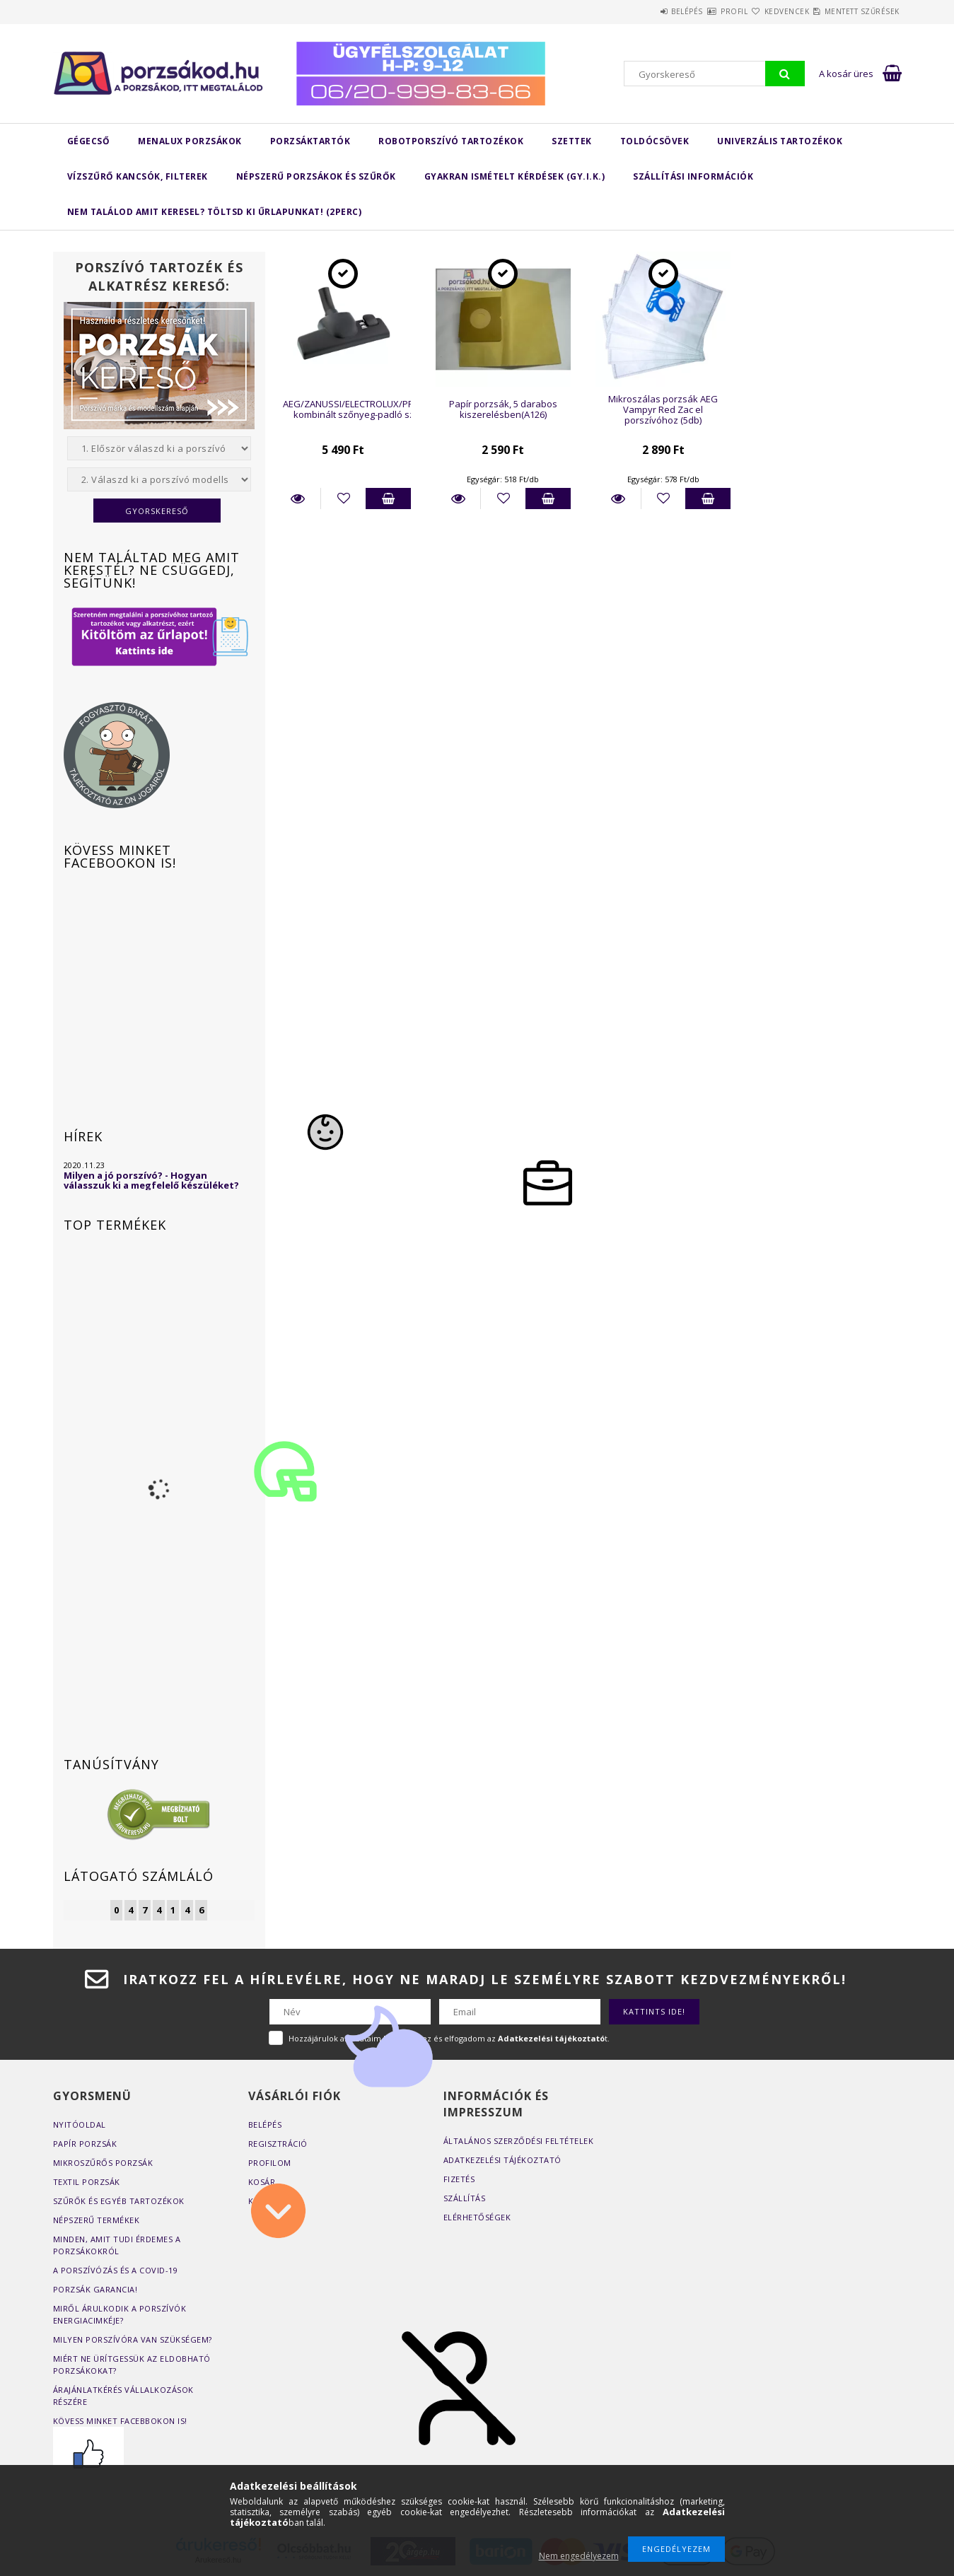 This screenshot has width=954, height=2576. I want to click on user account disabled or deactivated, so click(458, 2388).